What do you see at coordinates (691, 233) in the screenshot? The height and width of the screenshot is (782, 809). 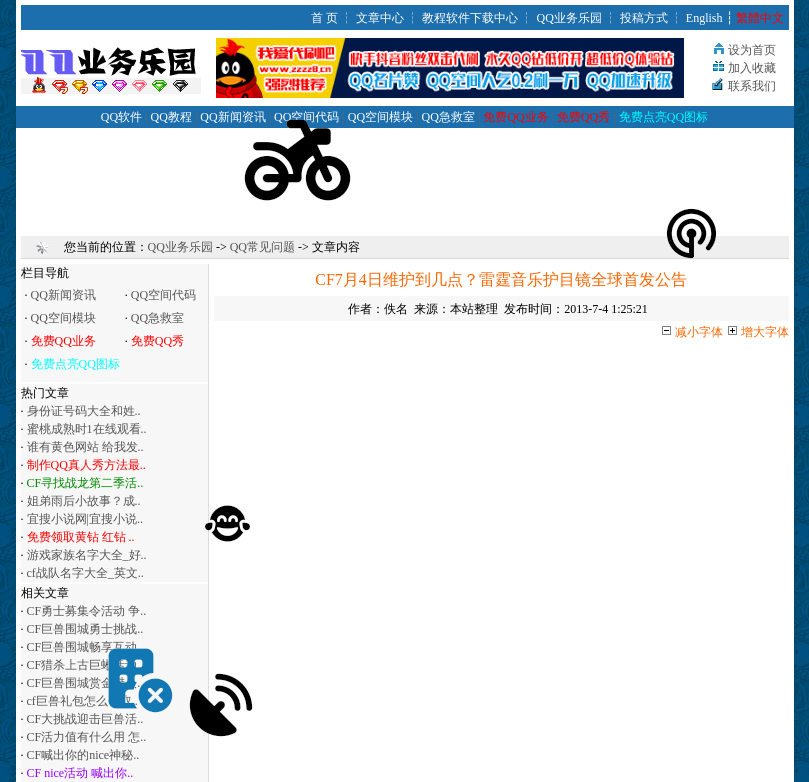 I see `access radar or scanning functionality` at bounding box center [691, 233].